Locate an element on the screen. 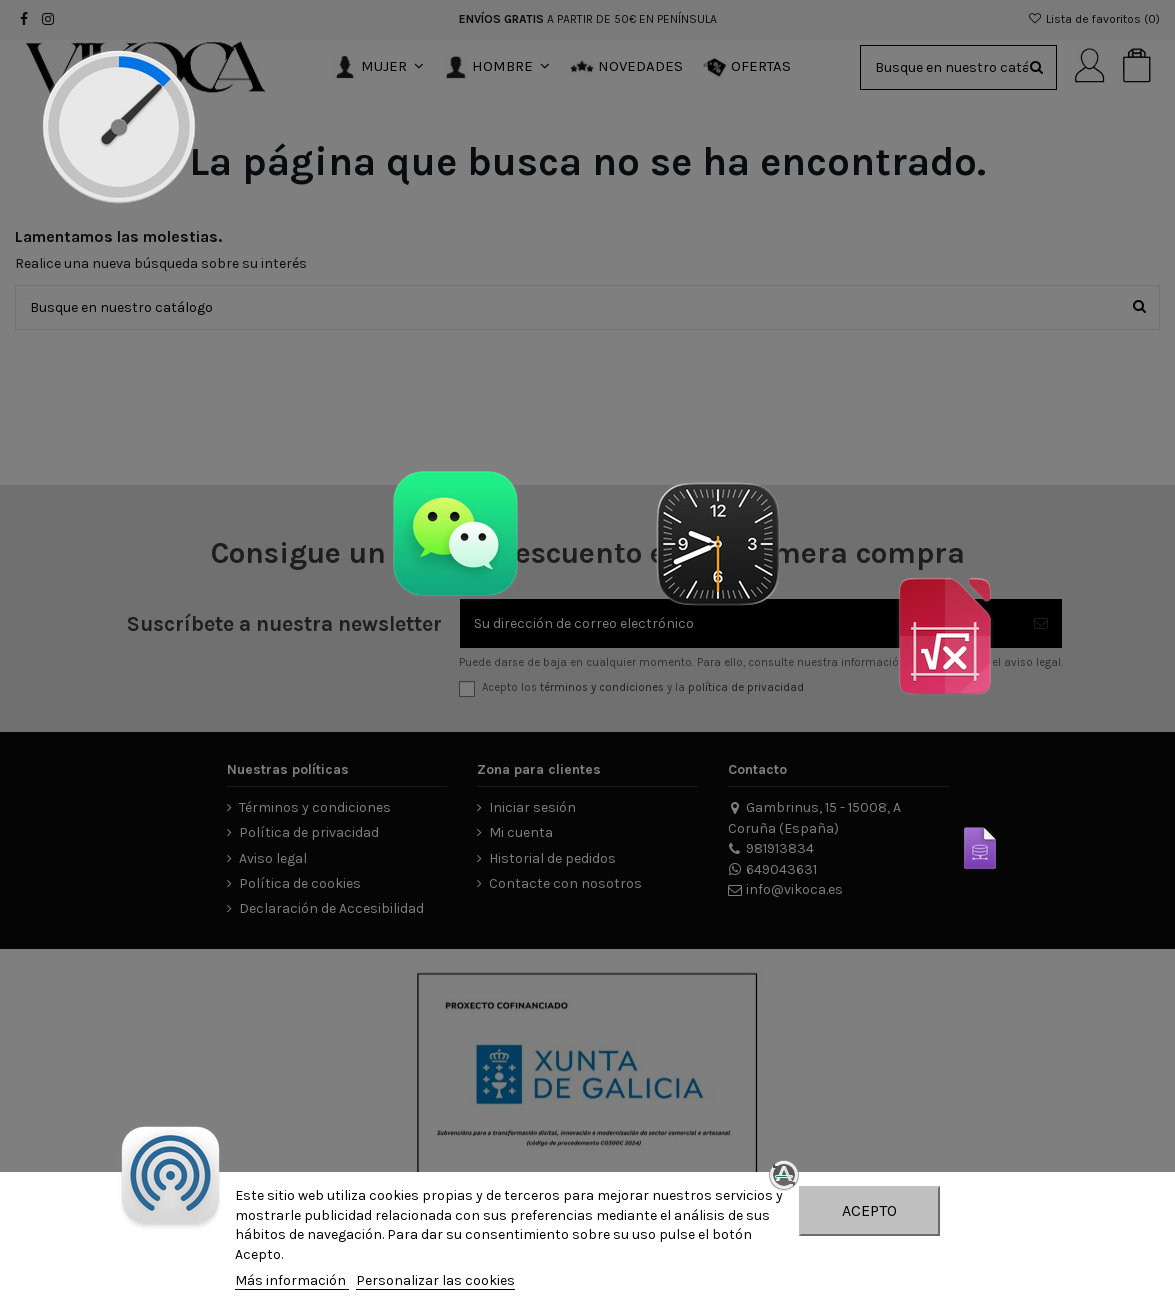 The height and width of the screenshot is (1305, 1175). open sysprof system profiler application is located at coordinates (119, 127).